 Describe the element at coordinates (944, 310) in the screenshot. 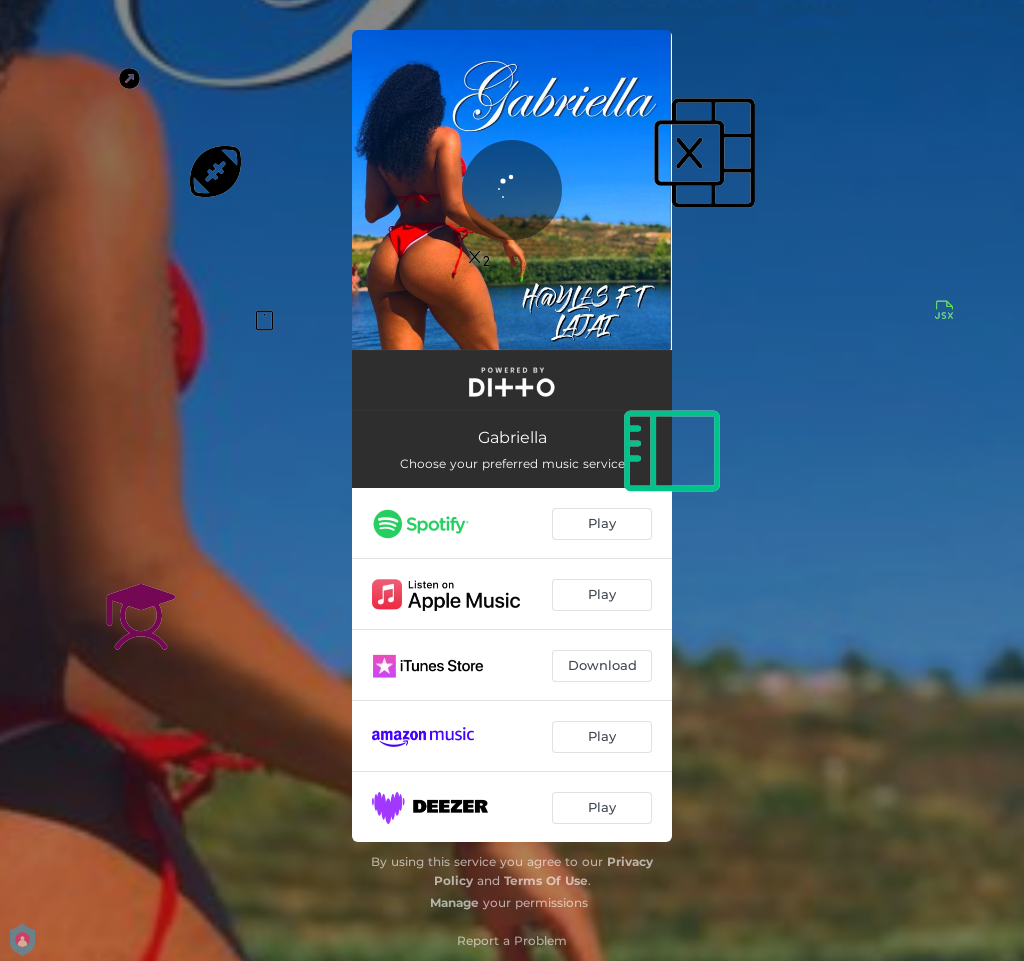

I see `jsx file type indicator` at that location.